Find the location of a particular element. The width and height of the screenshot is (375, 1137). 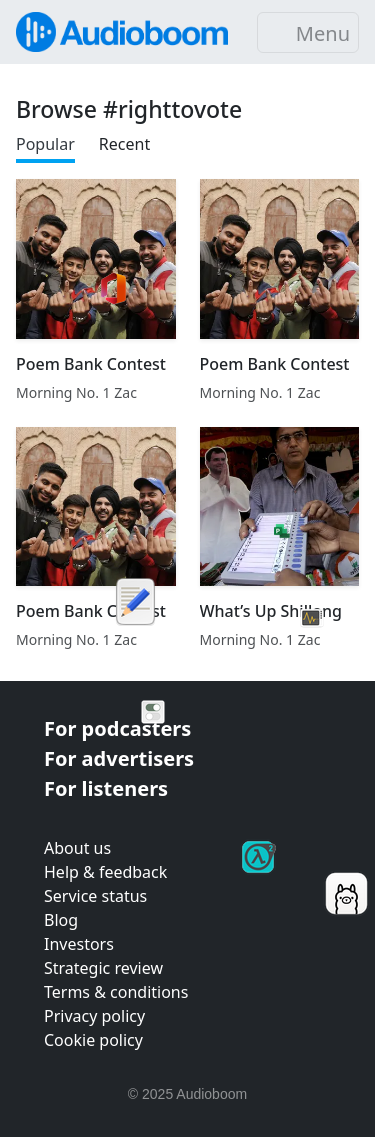

open the ollama app is located at coordinates (346, 893).